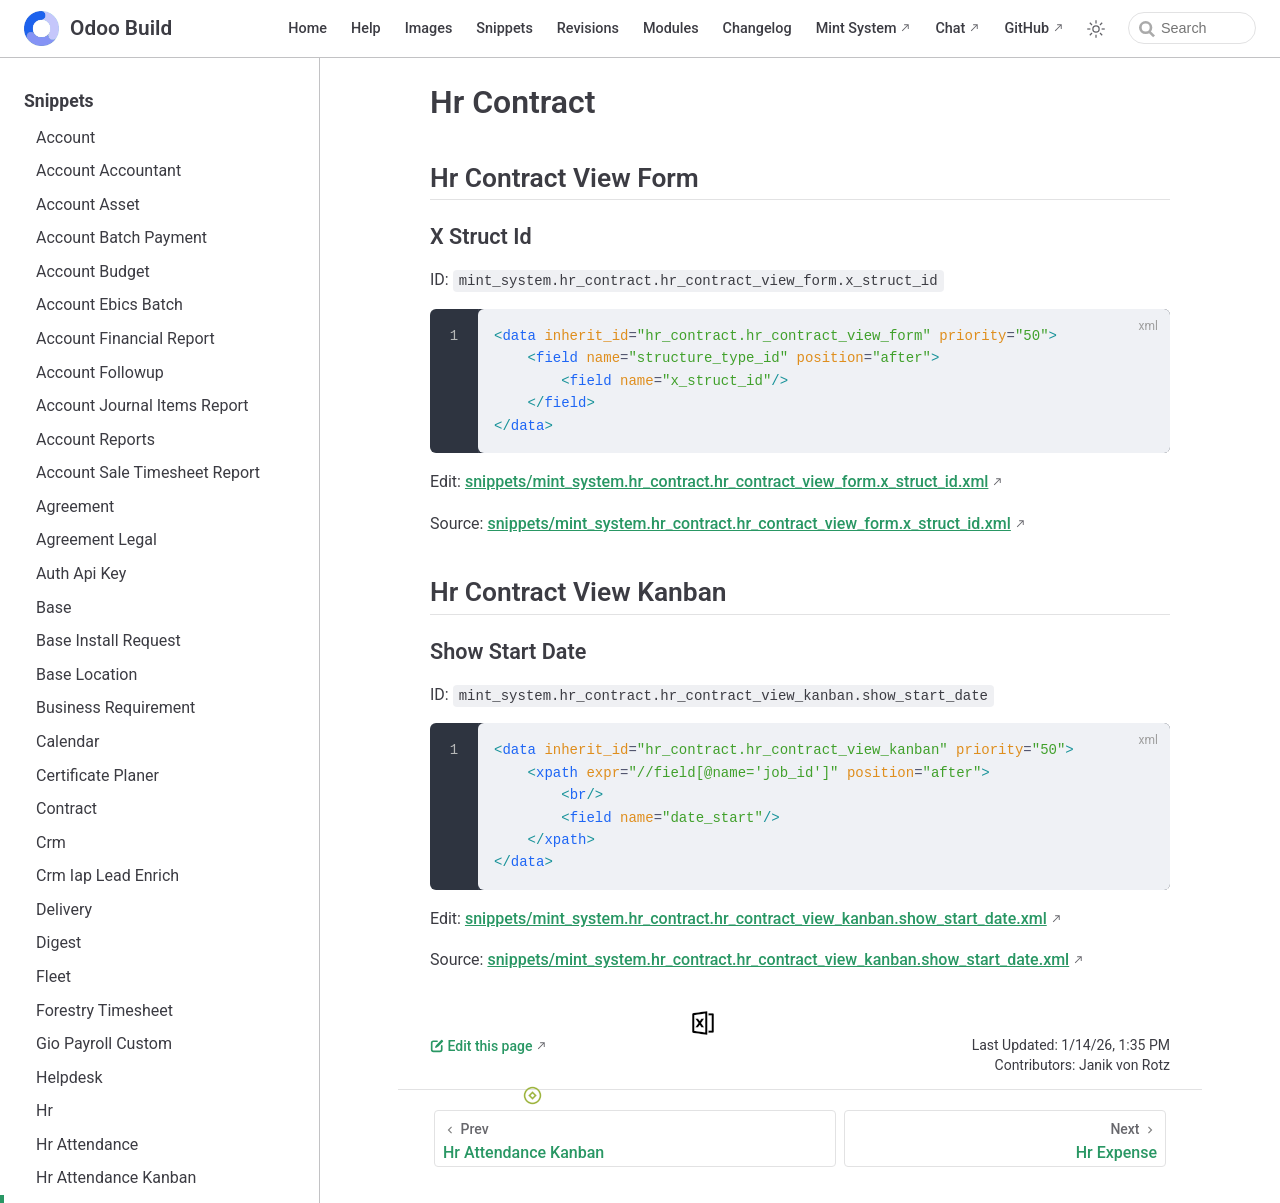 The height and width of the screenshot is (1203, 1280). I want to click on open an excel spreadsheet file, so click(703, 1023).